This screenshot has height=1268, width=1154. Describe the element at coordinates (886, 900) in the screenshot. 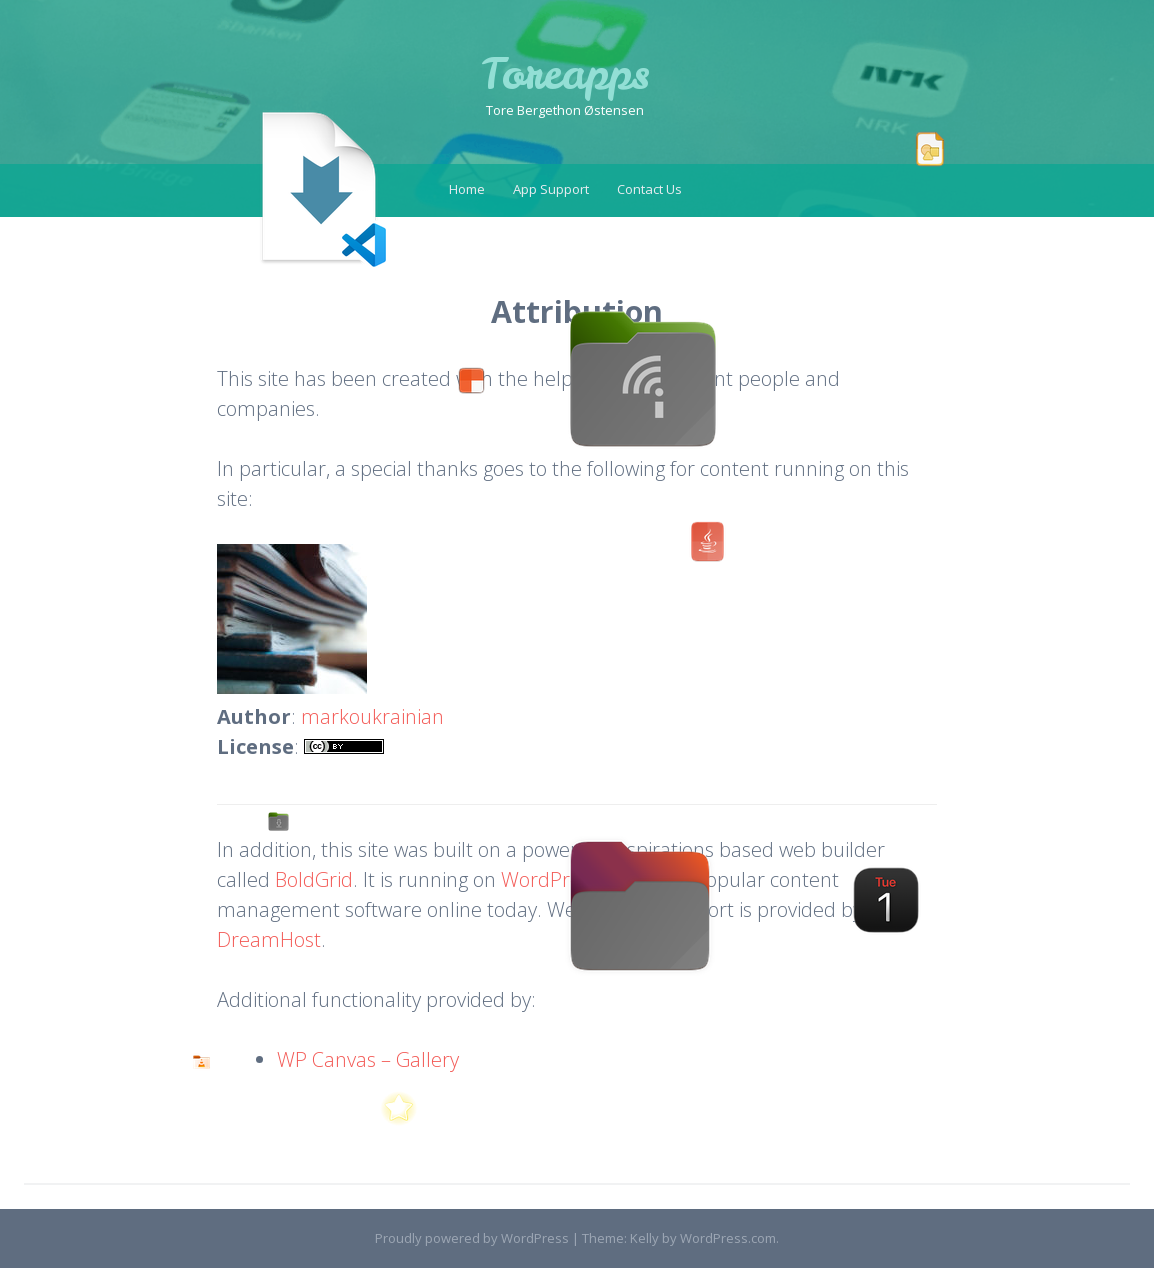

I see `open the calendar app` at that location.